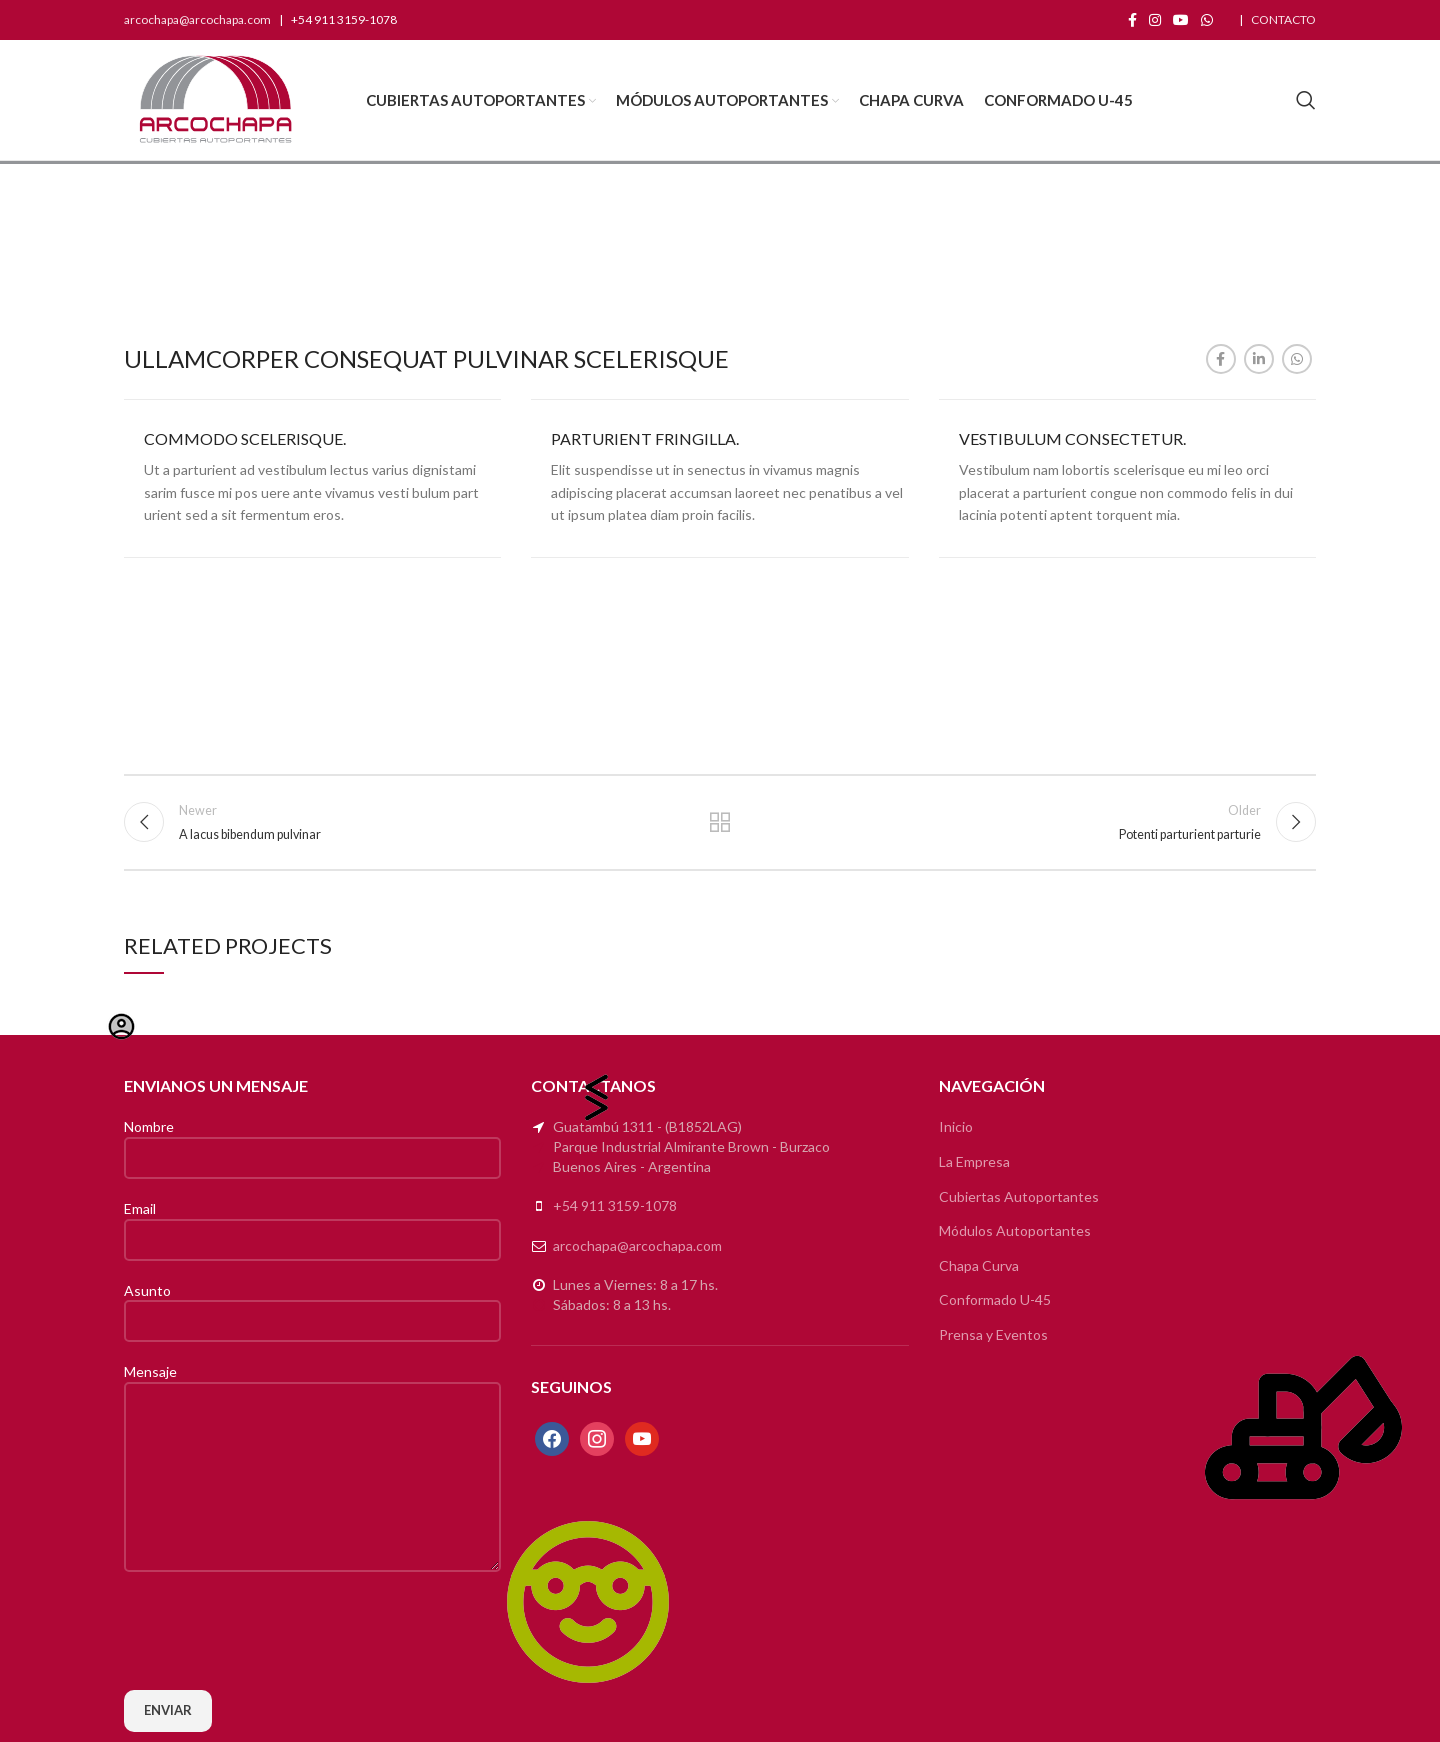 The height and width of the screenshot is (1742, 1440). I want to click on select nerd or geeky mood/reaction, so click(588, 1602).